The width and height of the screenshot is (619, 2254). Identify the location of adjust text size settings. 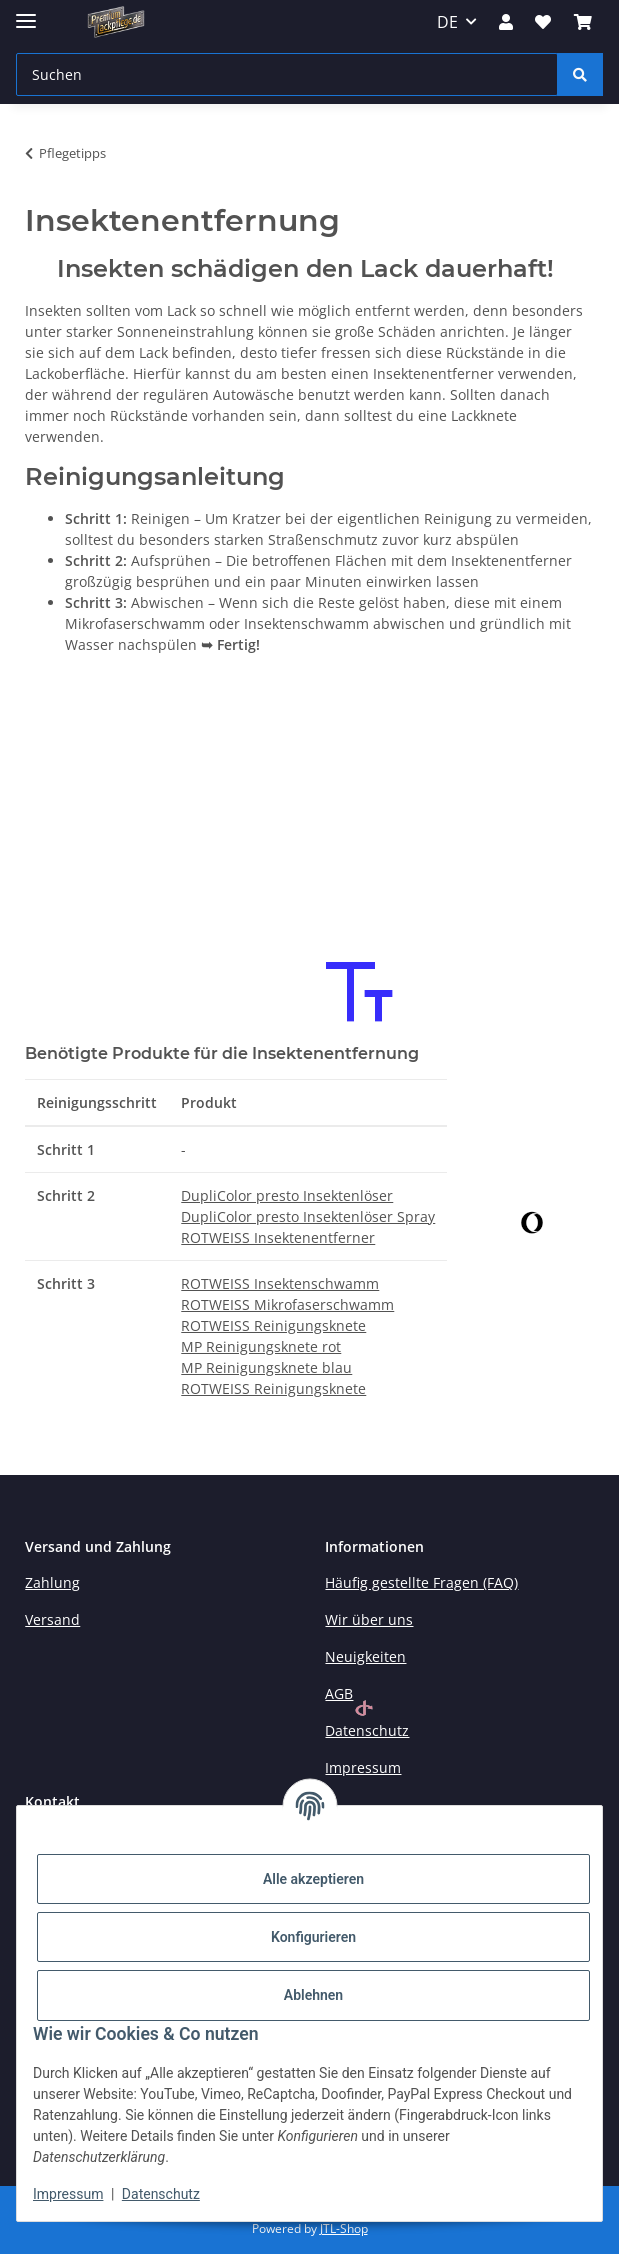
(361, 990).